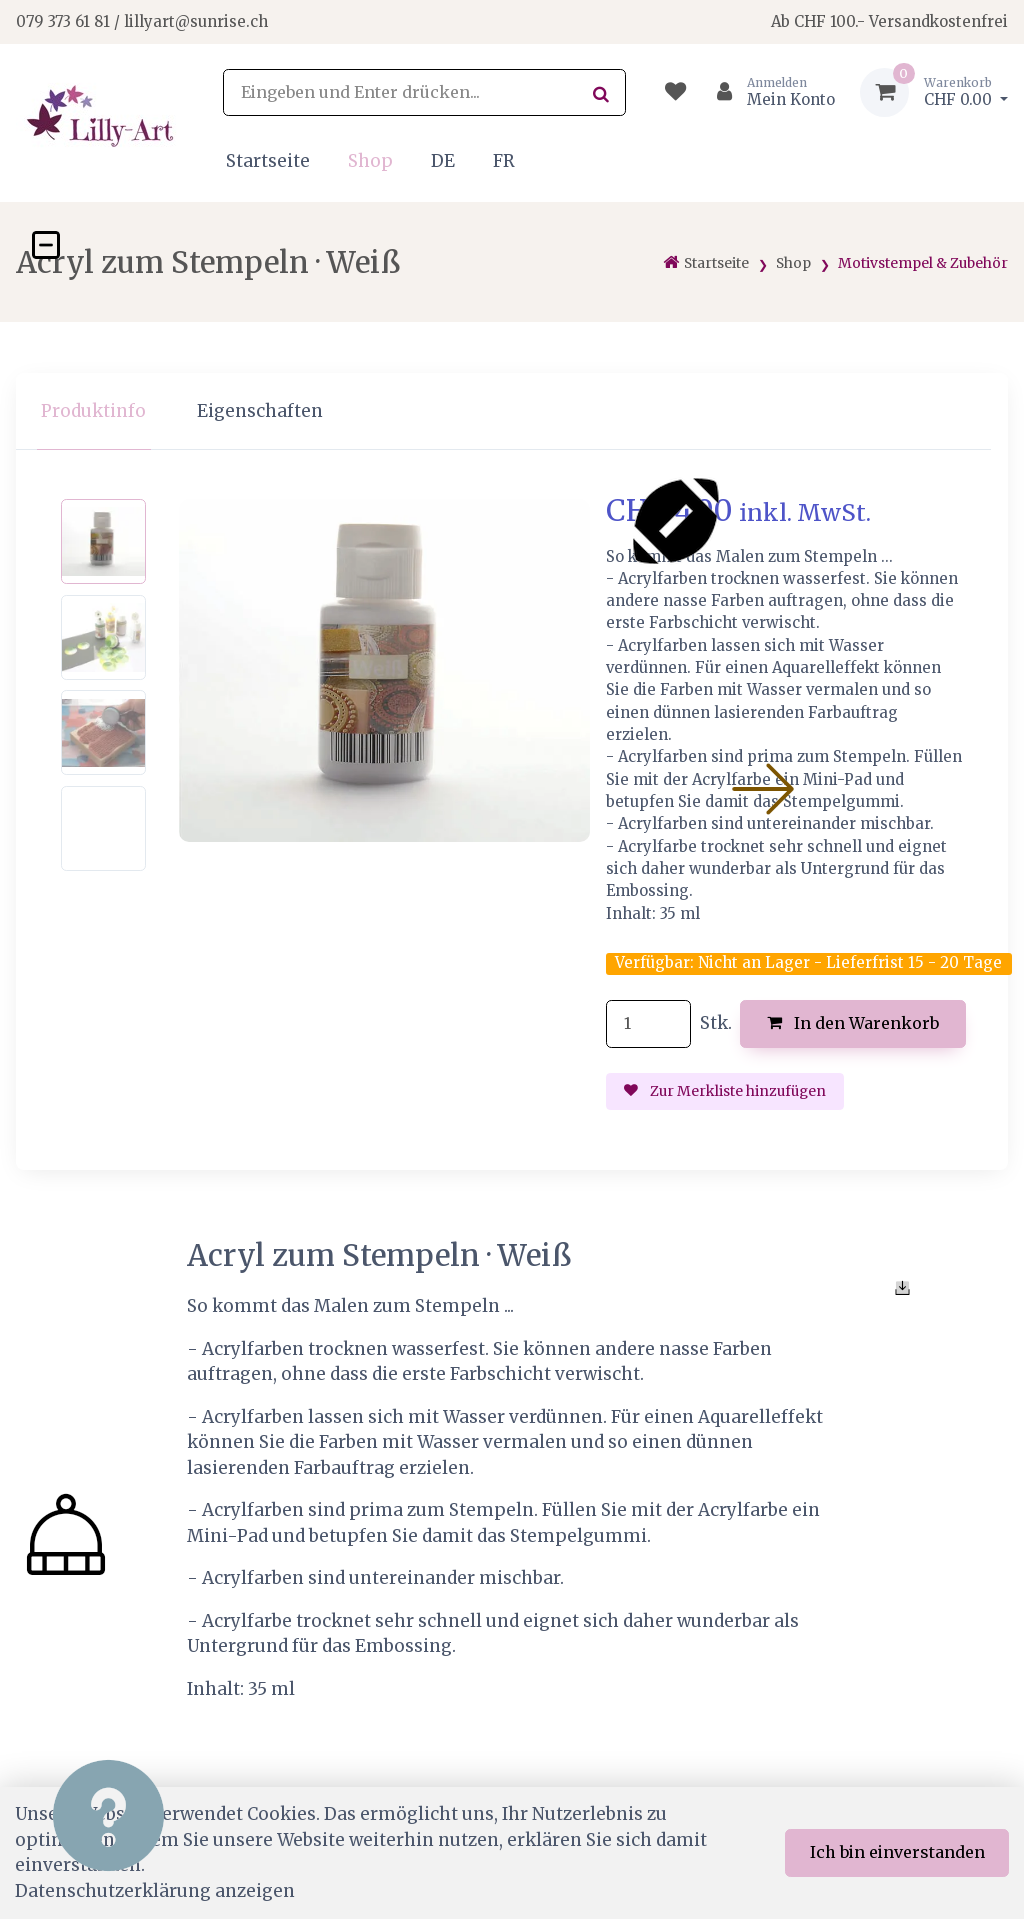  I want to click on navigate to the next item or screen, so click(763, 789).